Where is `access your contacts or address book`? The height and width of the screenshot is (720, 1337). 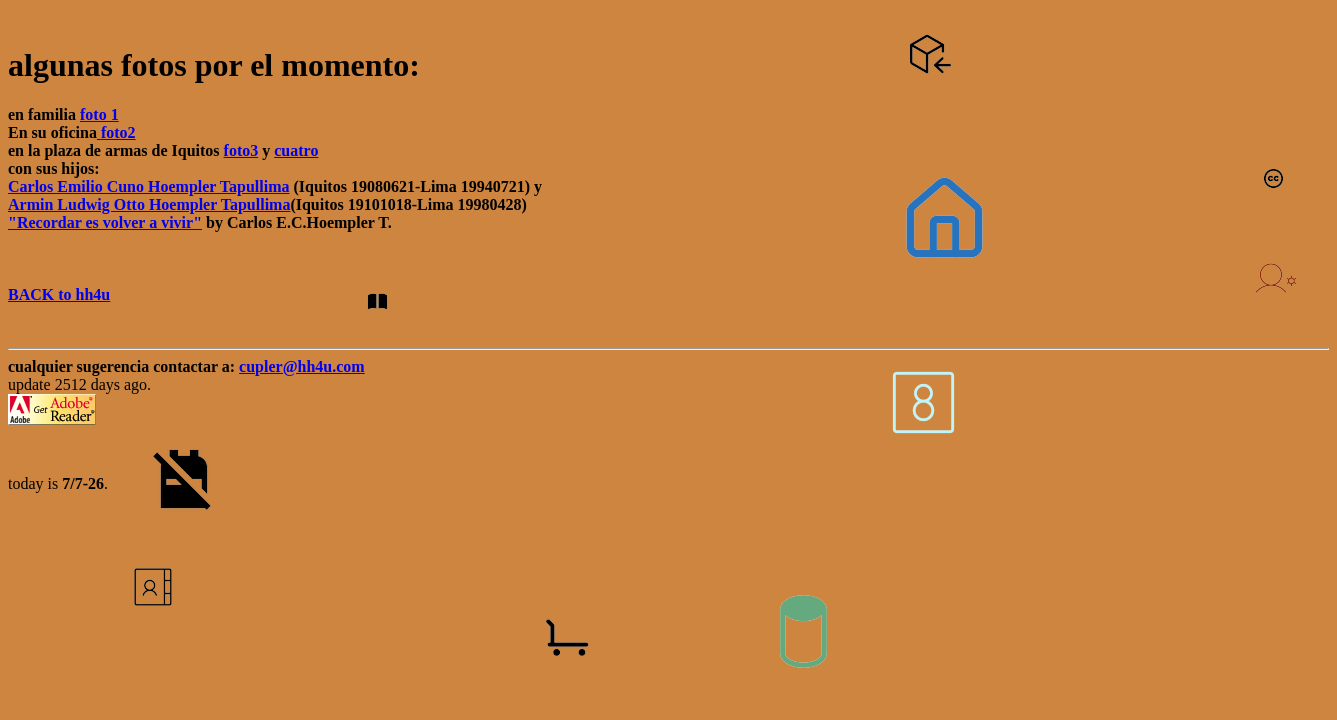
access your contacts or address book is located at coordinates (153, 587).